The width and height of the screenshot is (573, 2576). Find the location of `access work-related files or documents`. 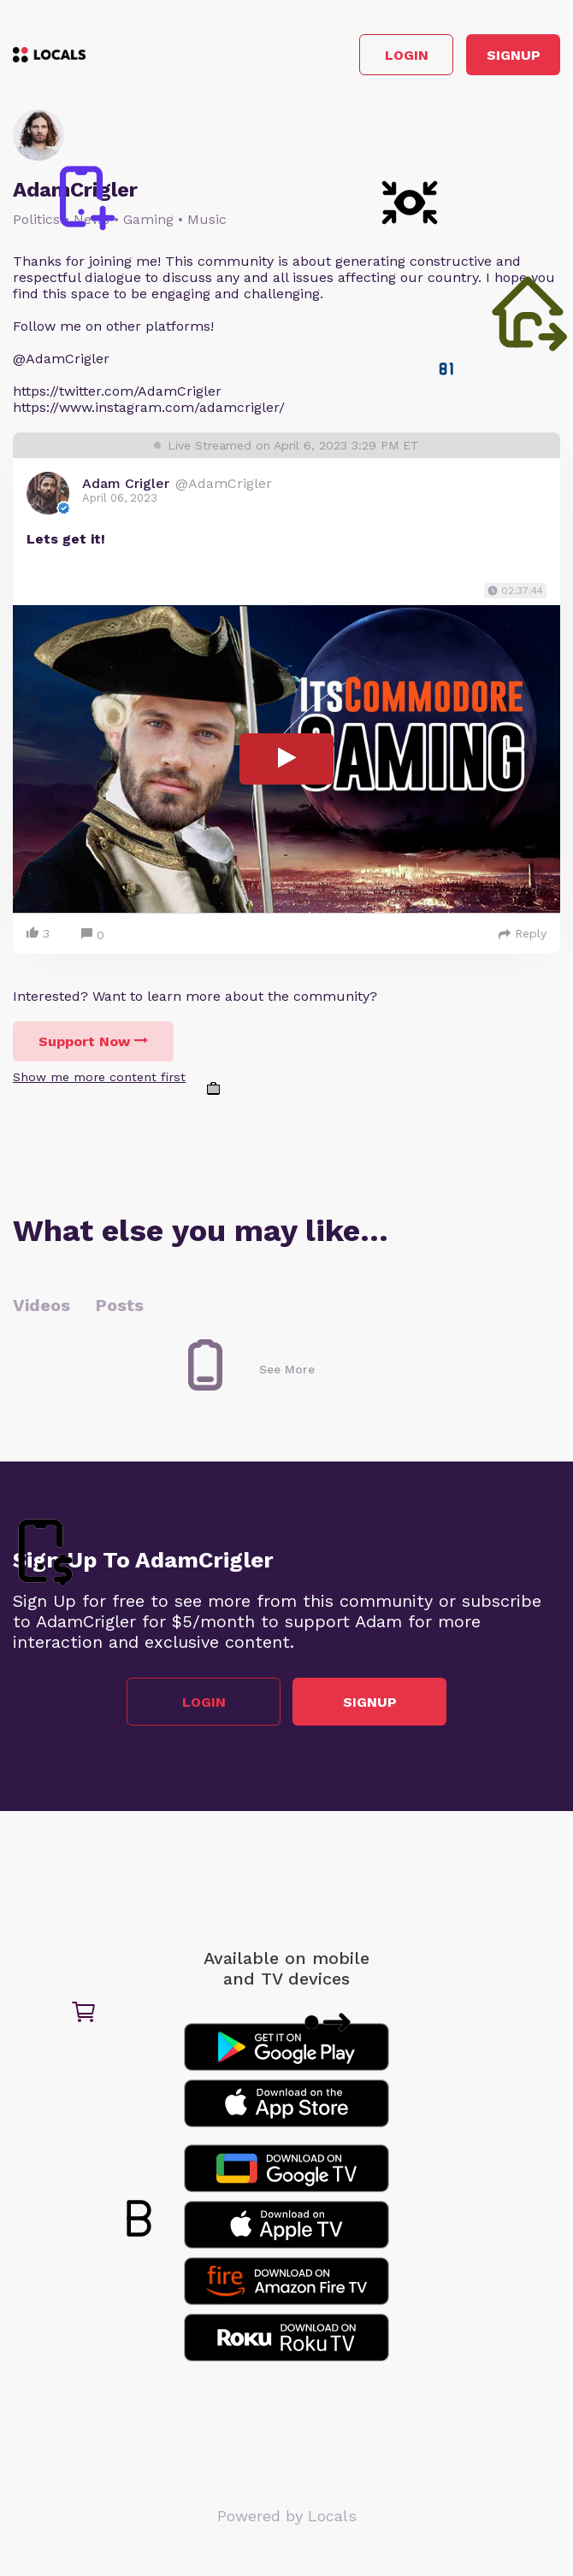

access work-related files or documents is located at coordinates (213, 1088).